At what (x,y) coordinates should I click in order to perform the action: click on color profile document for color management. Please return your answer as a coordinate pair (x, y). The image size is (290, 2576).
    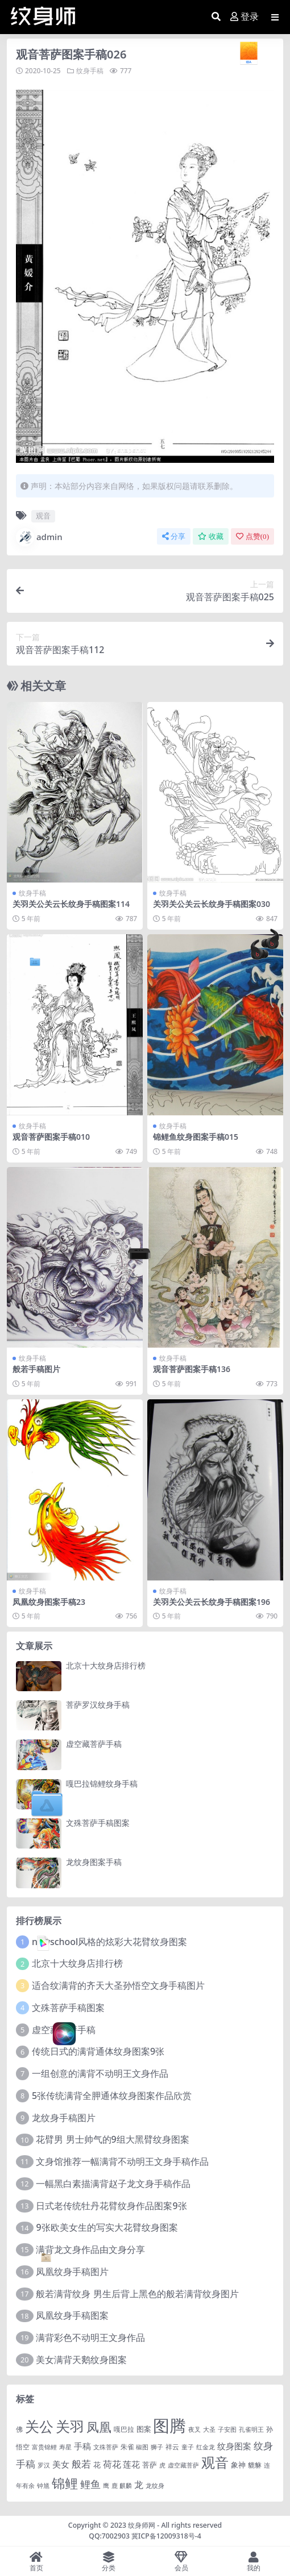
    Looking at the image, I should click on (43, 1943).